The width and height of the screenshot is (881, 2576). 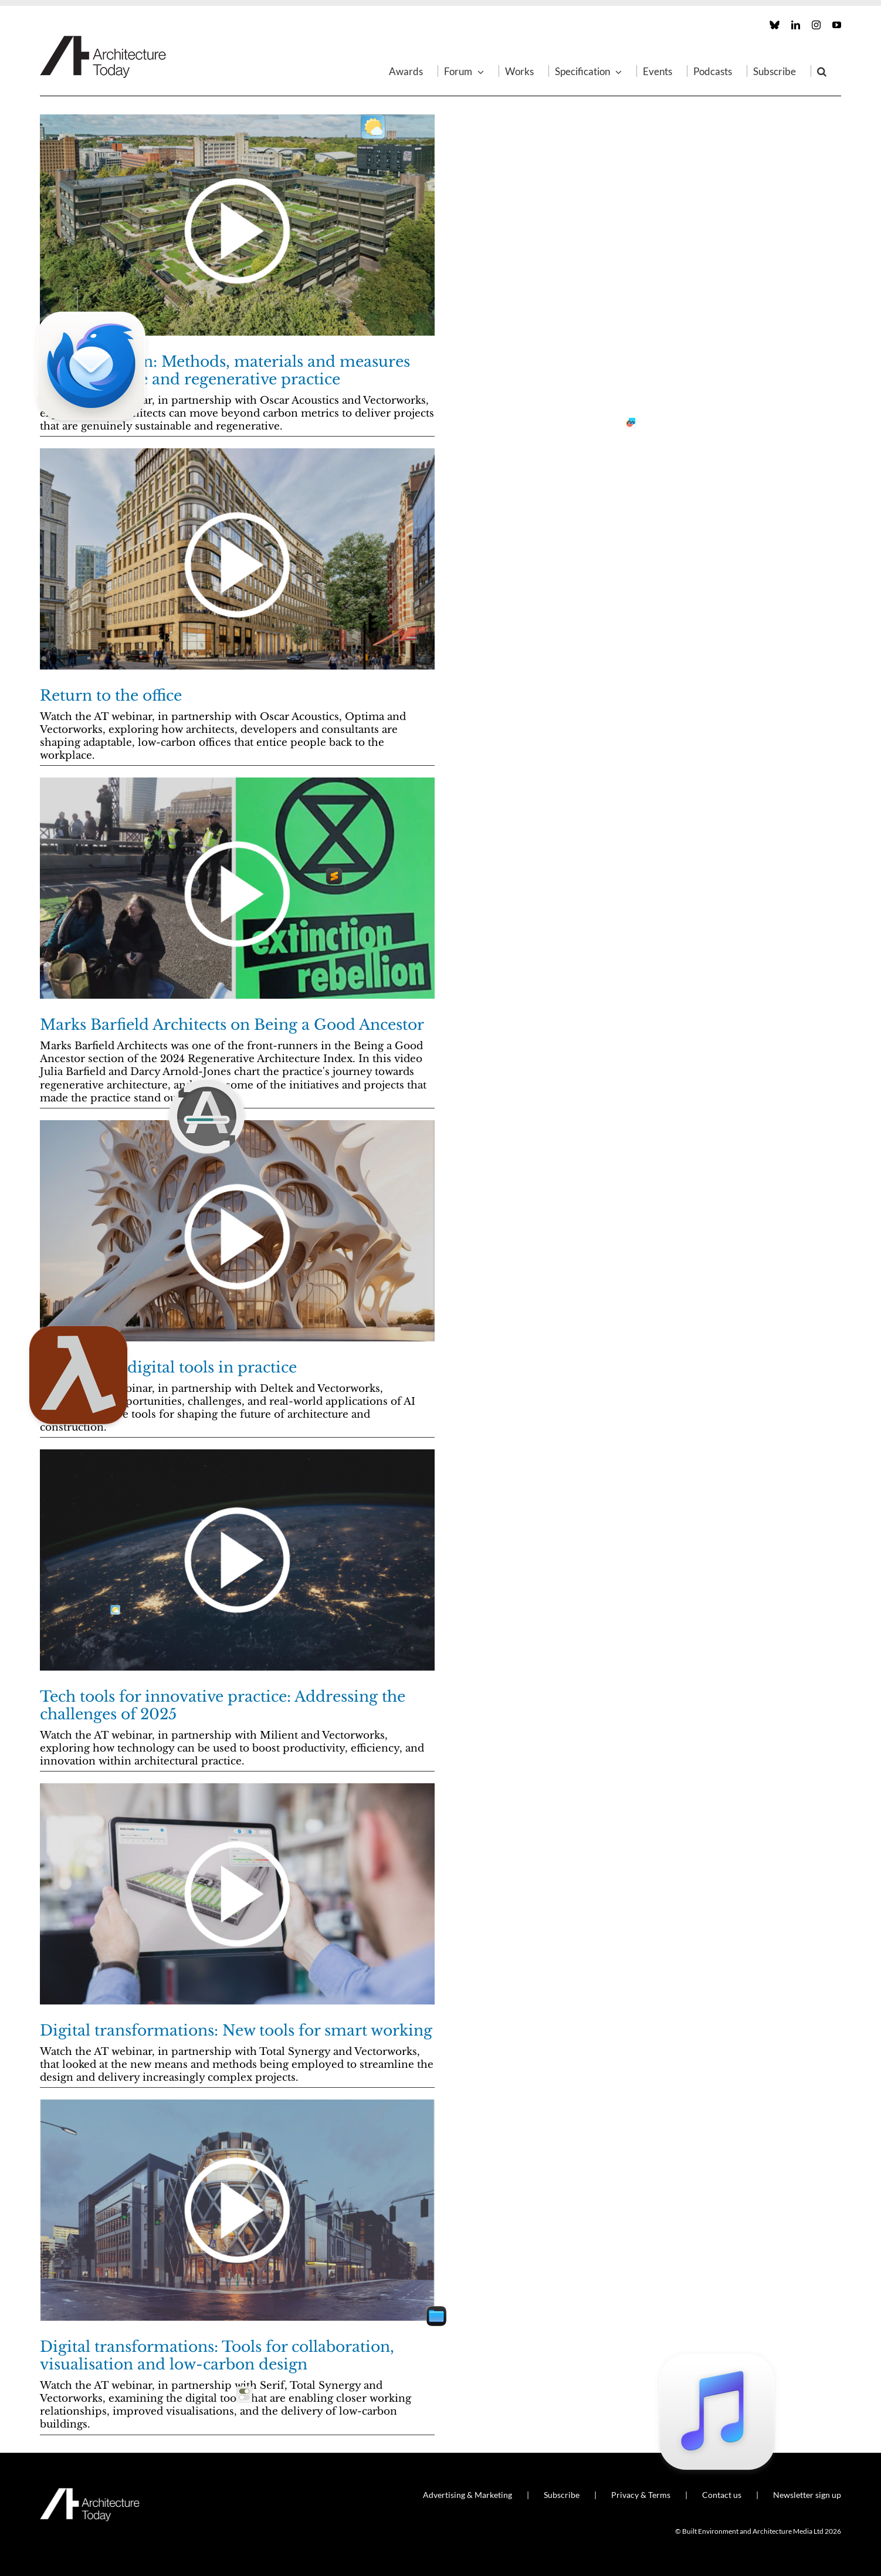 What do you see at coordinates (373, 127) in the screenshot?
I see `open the weather app` at bounding box center [373, 127].